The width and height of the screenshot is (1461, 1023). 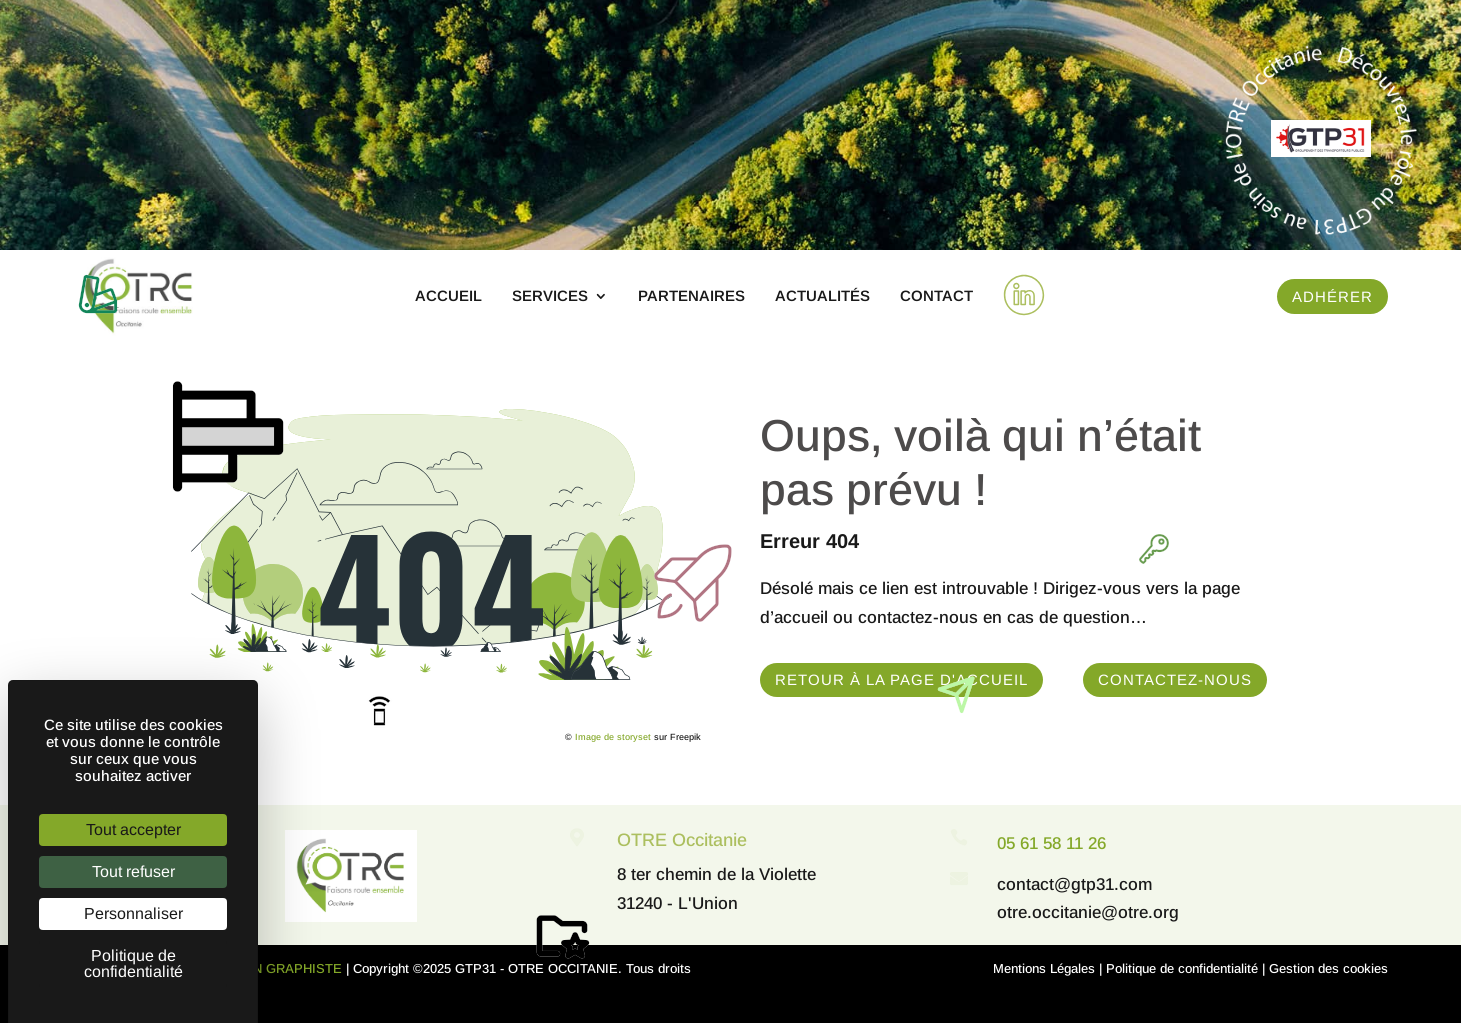 I want to click on send a message, so click(x=958, y=693).